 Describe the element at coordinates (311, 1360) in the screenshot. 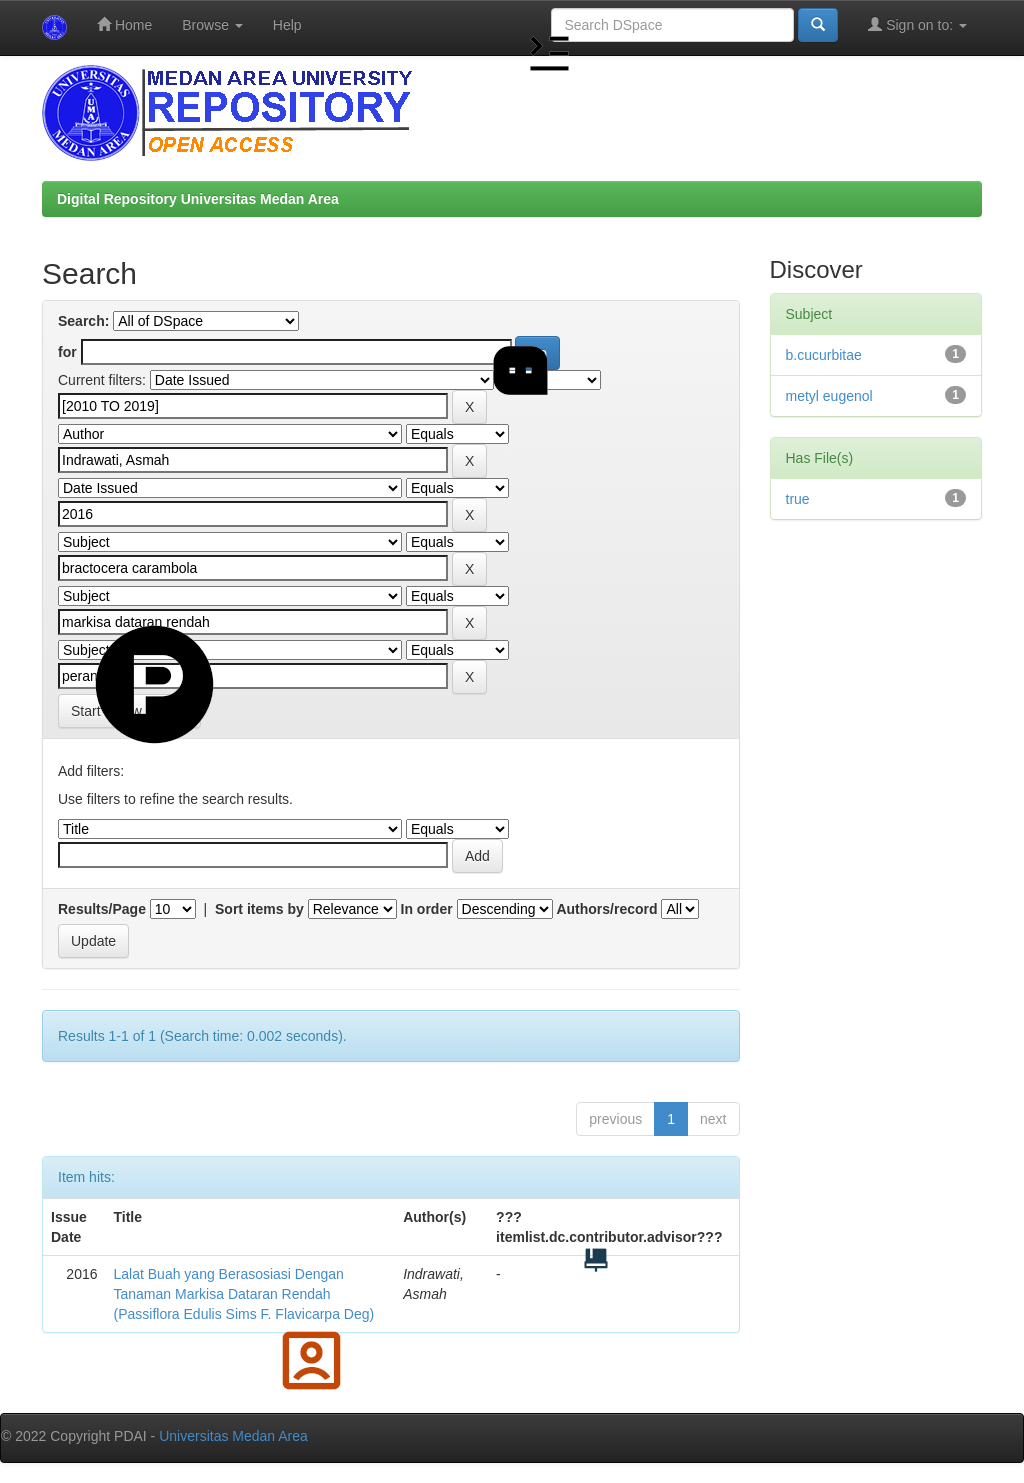

I see `view account profile` at that location.